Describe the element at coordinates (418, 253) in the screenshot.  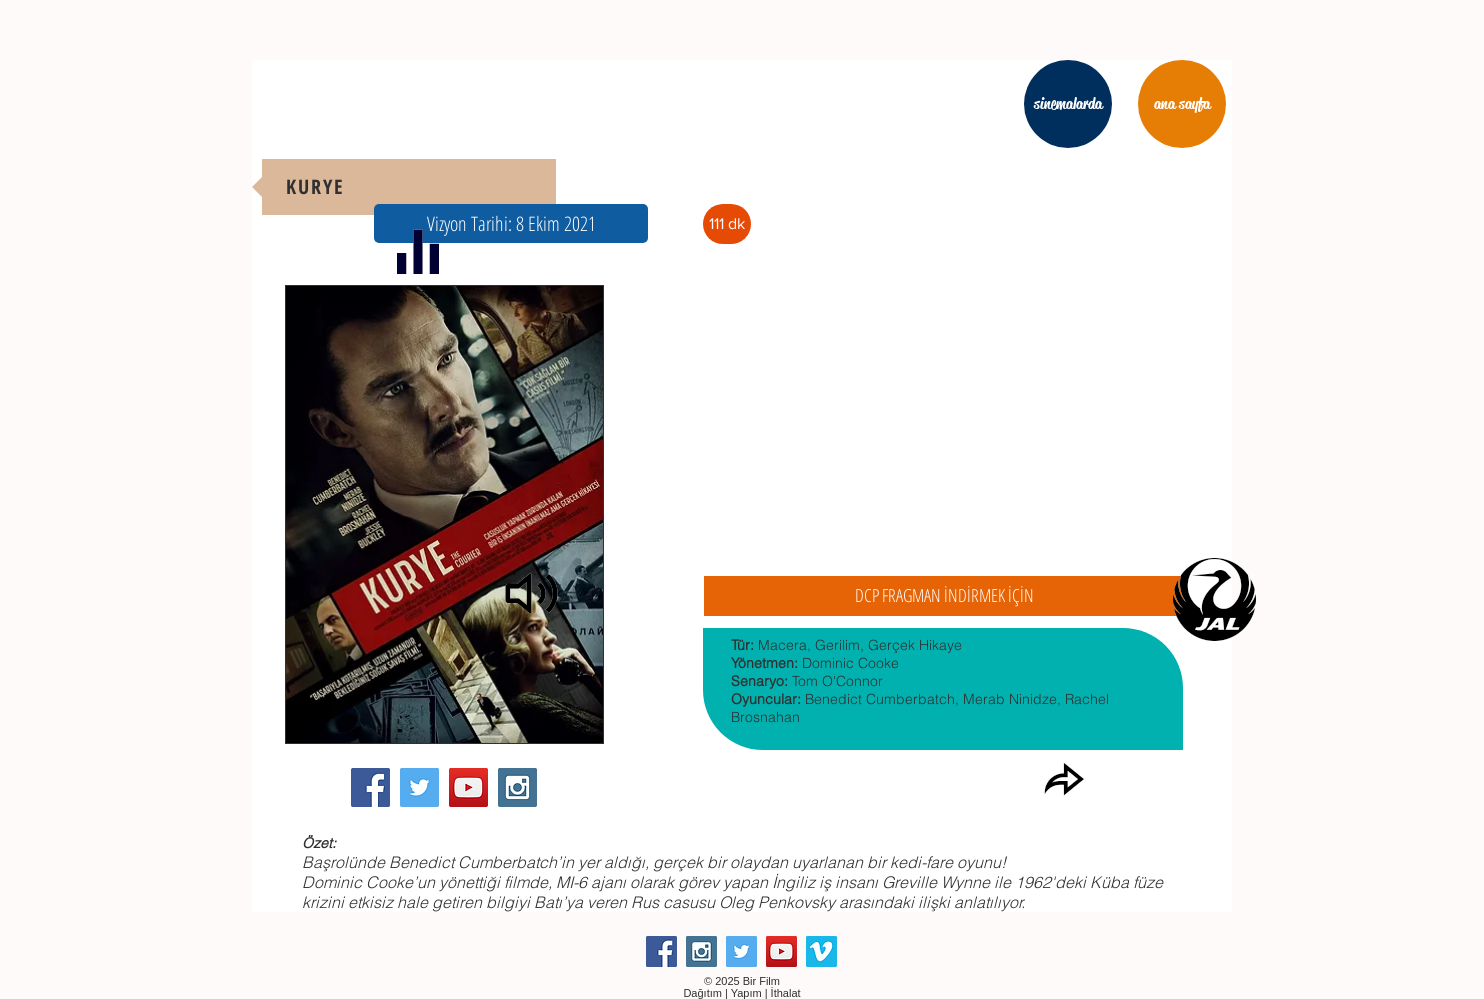
I see `view analytics or statistics` at that location.